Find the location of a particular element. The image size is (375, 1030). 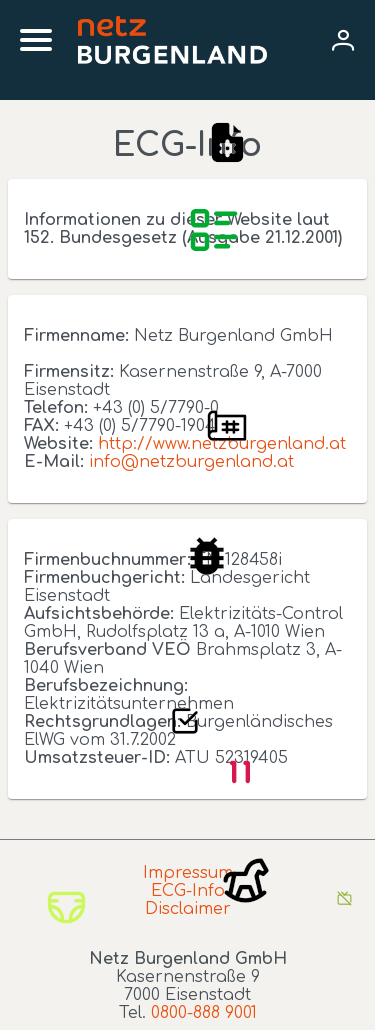

view project blueprints or technical plans is located at coordinates (227, 427).